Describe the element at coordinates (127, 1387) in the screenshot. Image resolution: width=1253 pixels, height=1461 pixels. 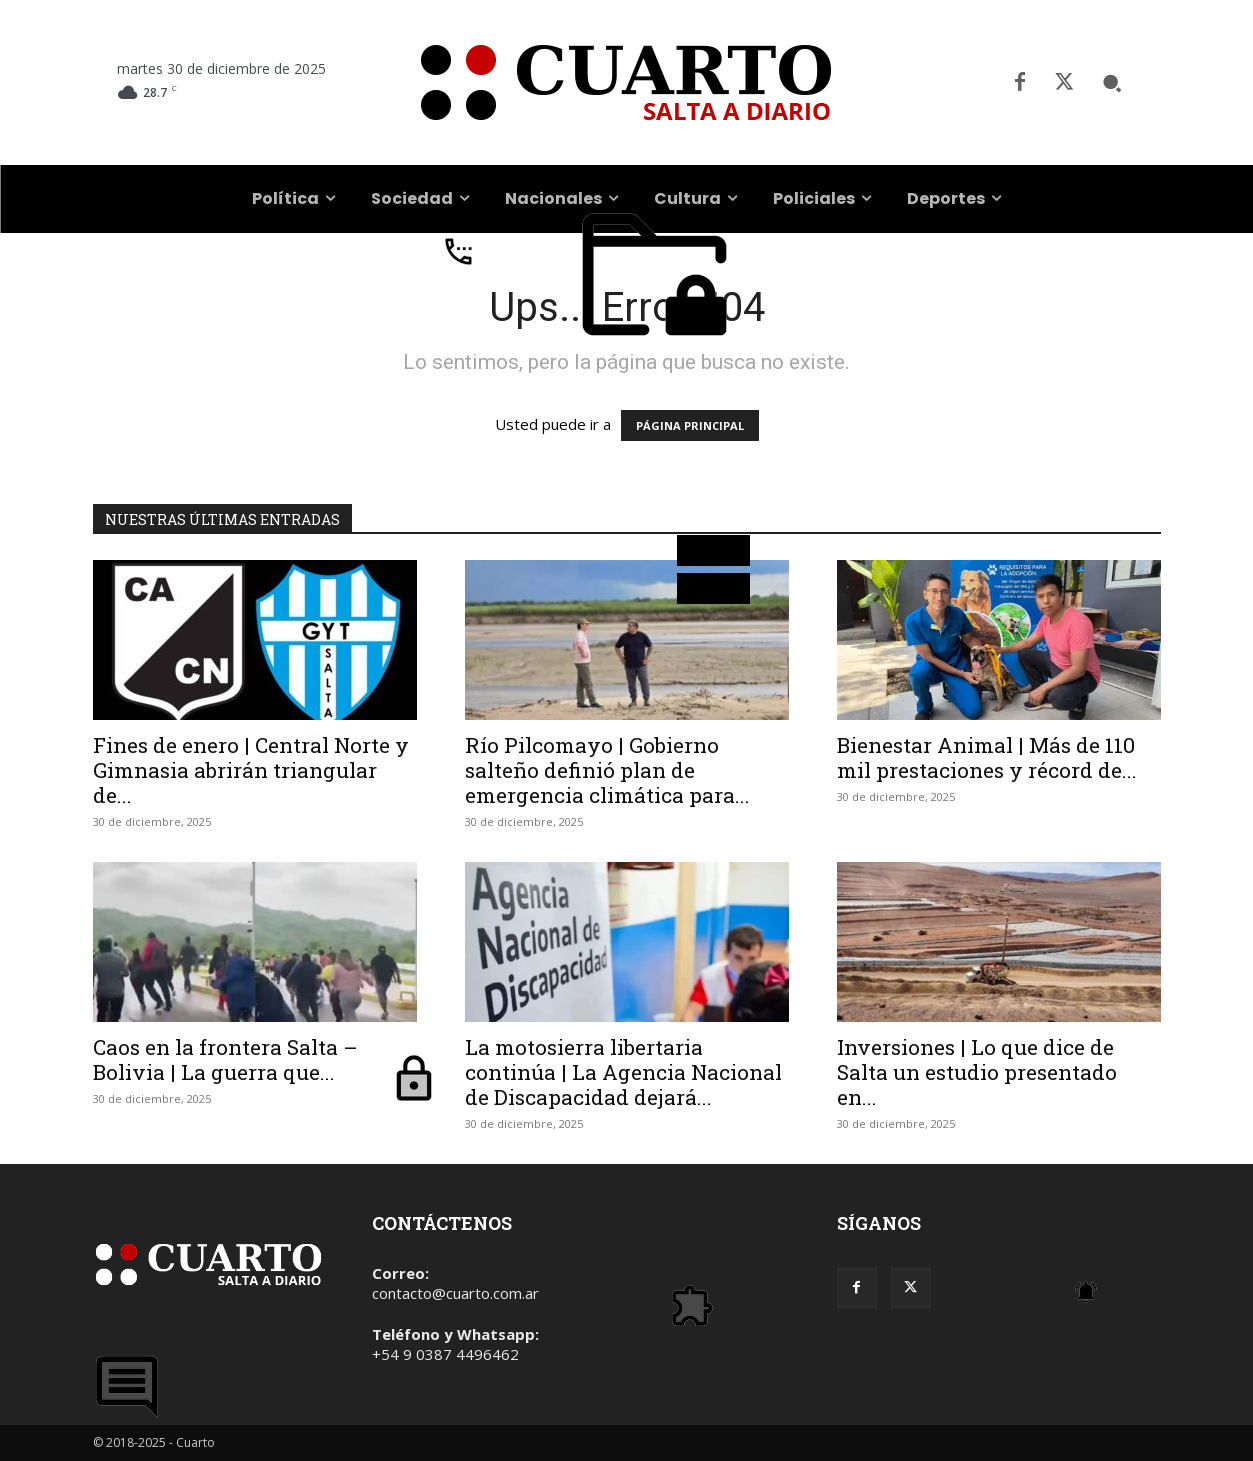
I see `open comments section` at that location.